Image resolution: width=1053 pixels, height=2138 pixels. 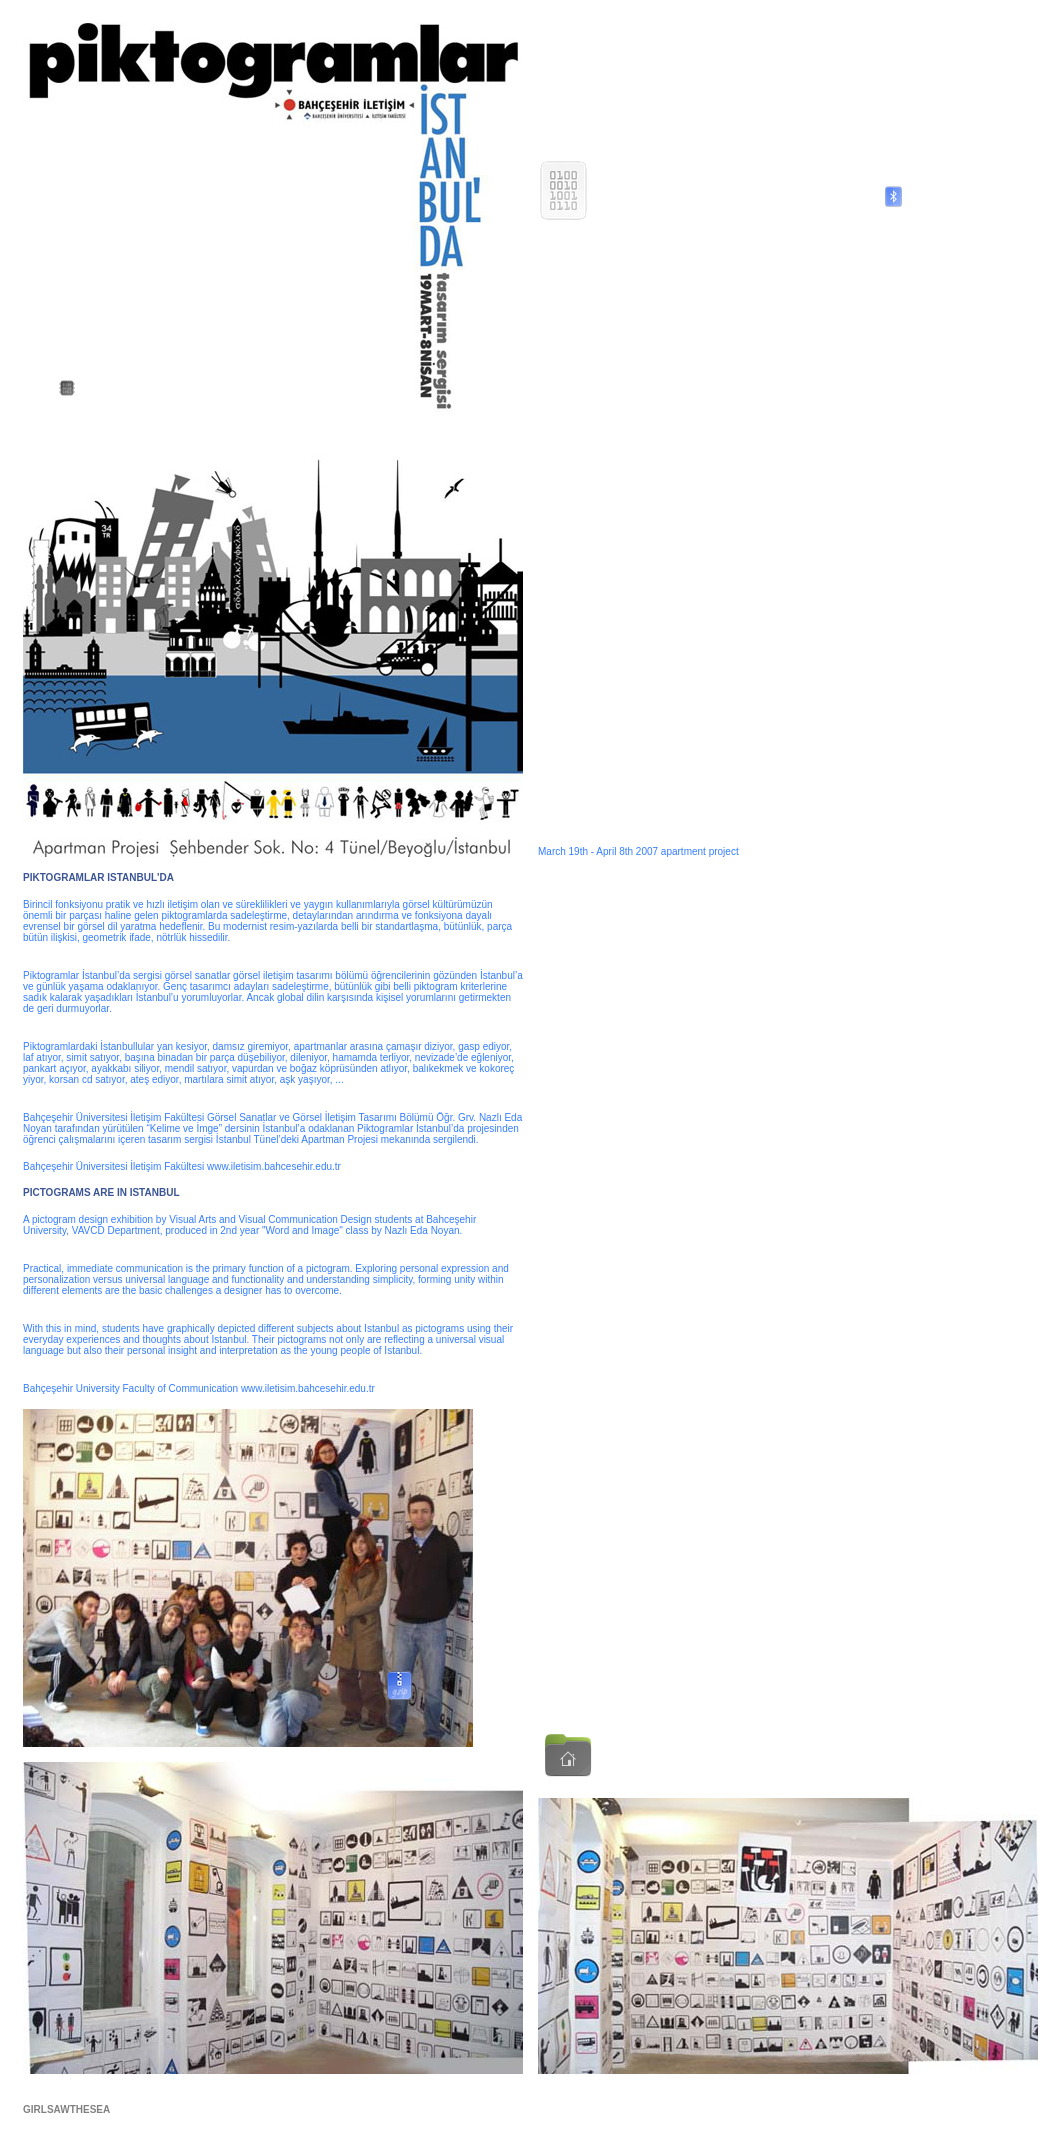 What do you see at coordinates (399, 1685) in the screenshot?
I see `a gzip compressed archive file` at bounding box center [399, 1685].